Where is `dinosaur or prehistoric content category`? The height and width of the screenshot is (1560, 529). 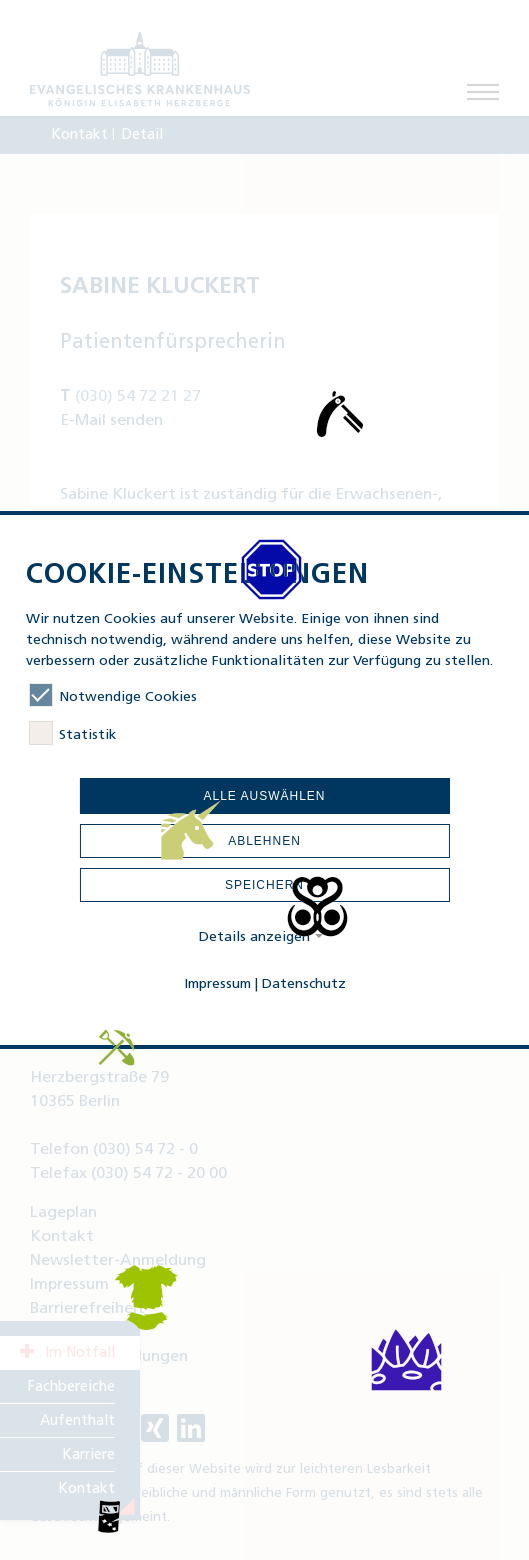 dinosaur or prehistoric content category is located at coordinates (406, 1355).